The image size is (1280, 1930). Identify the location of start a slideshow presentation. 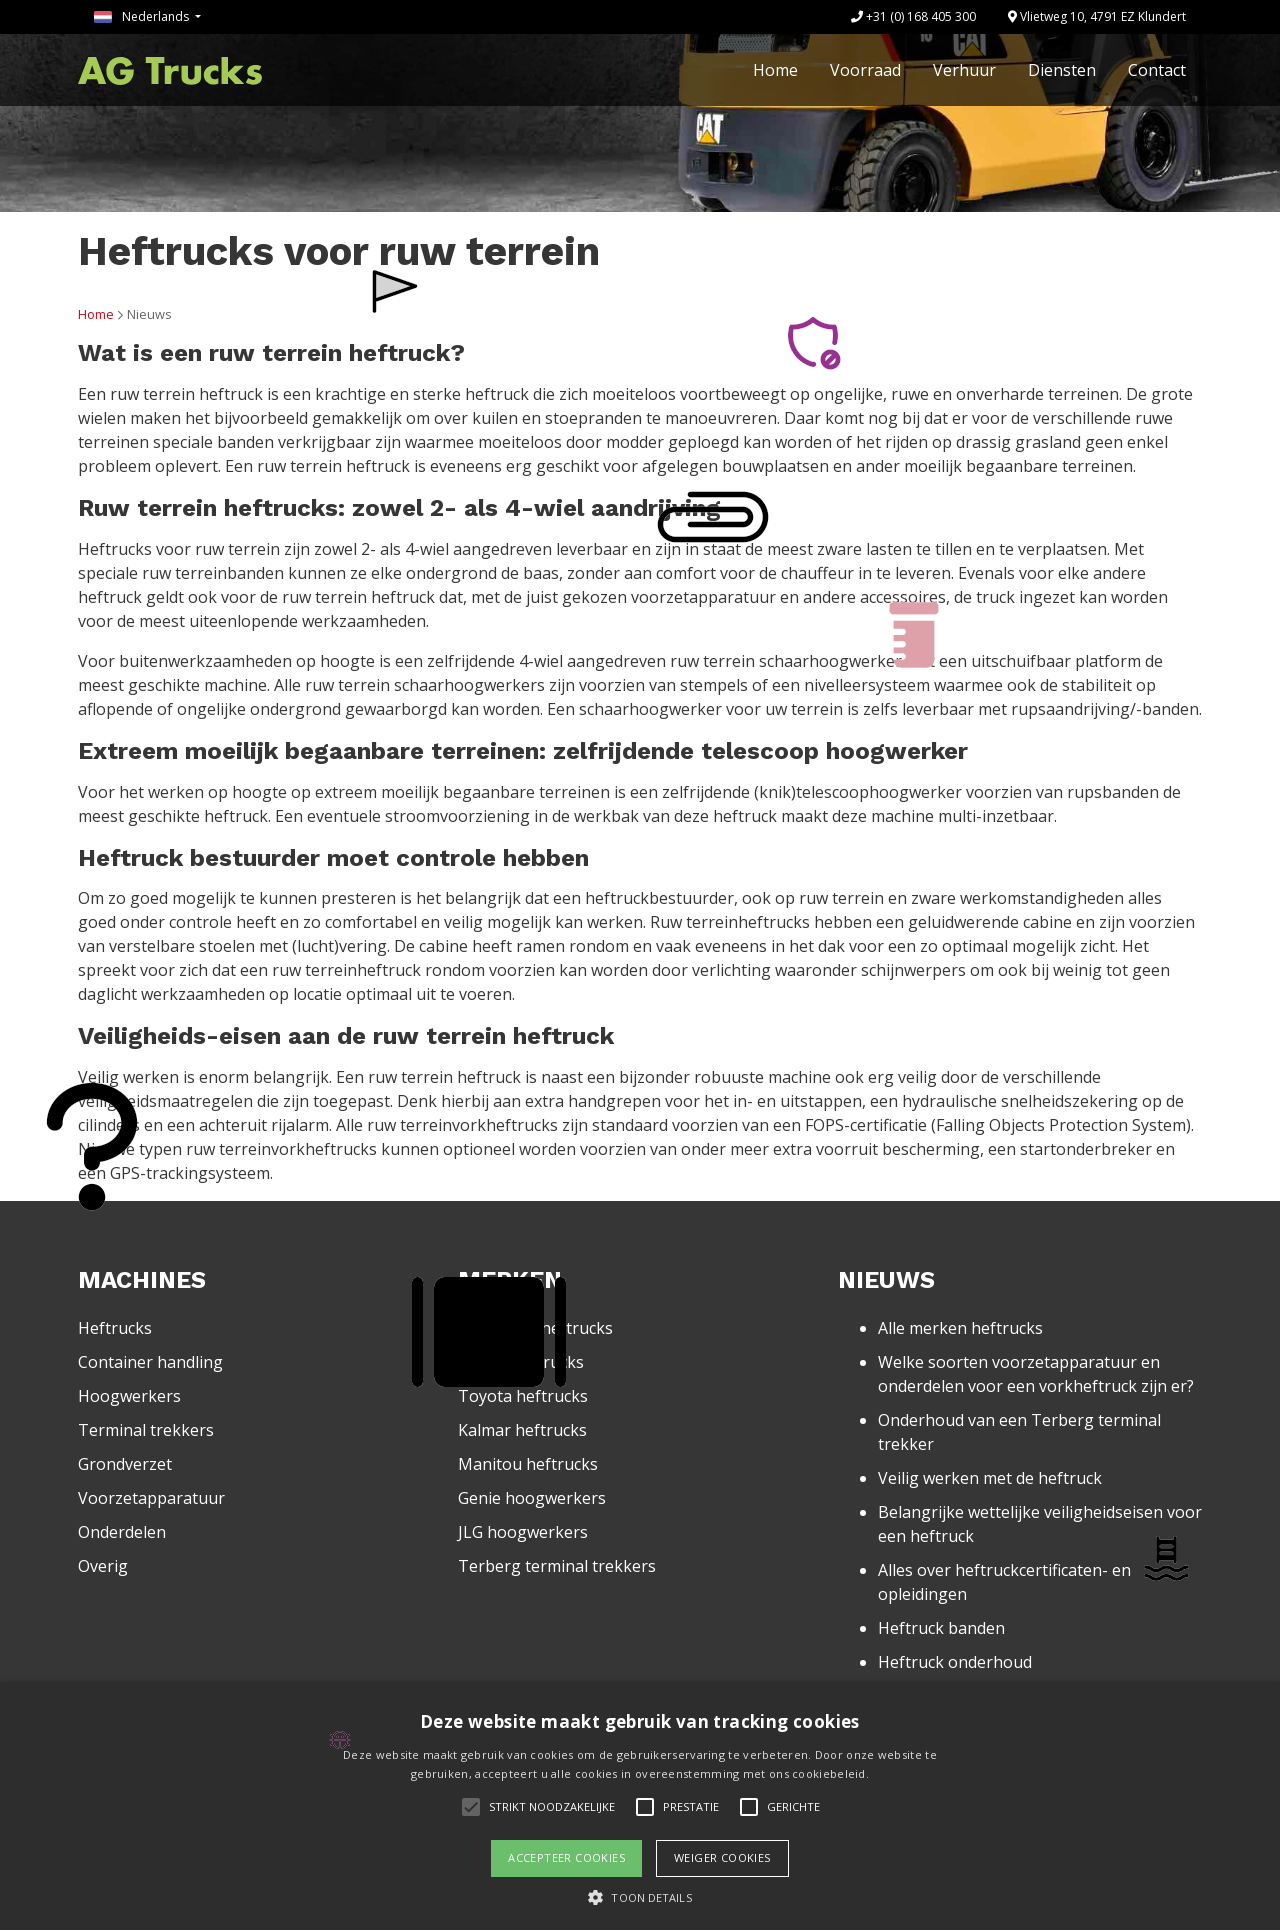
(489, 1332).